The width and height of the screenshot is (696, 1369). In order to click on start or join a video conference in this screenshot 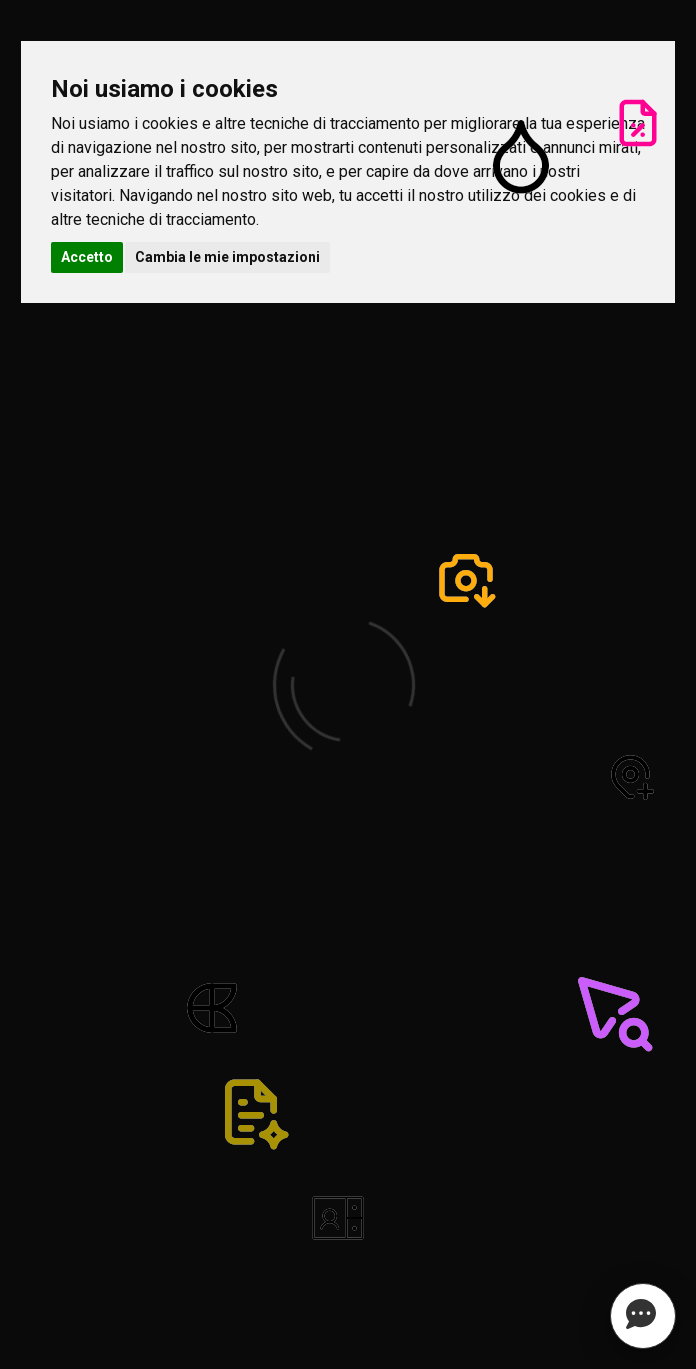, I will do `click(338, 1218)`.